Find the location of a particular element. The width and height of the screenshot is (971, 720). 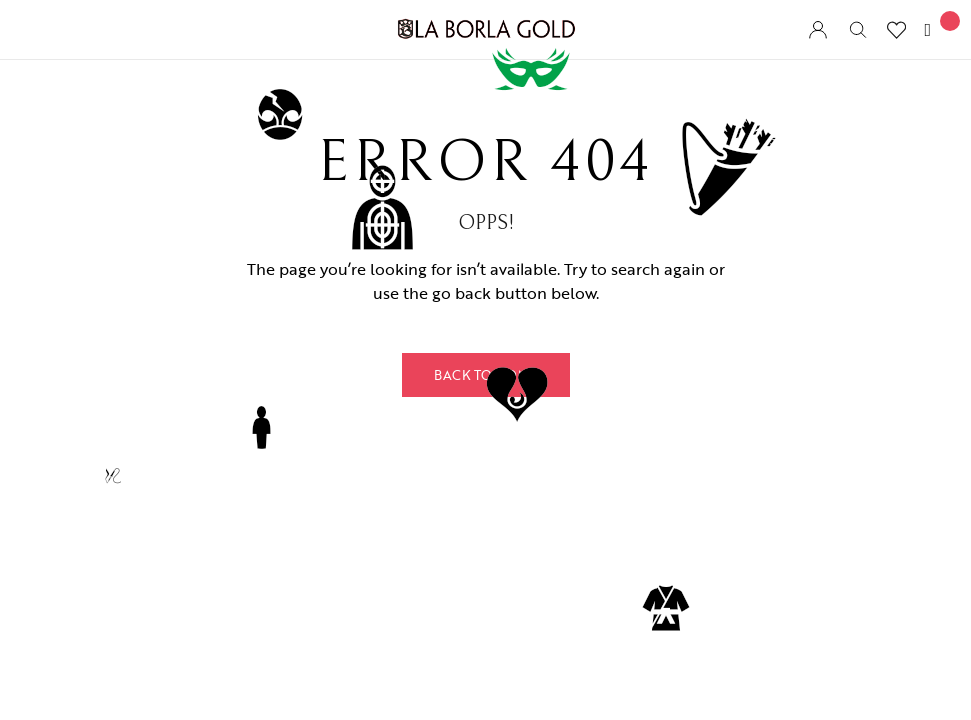

view your profile is located at coordinates (261, 427).